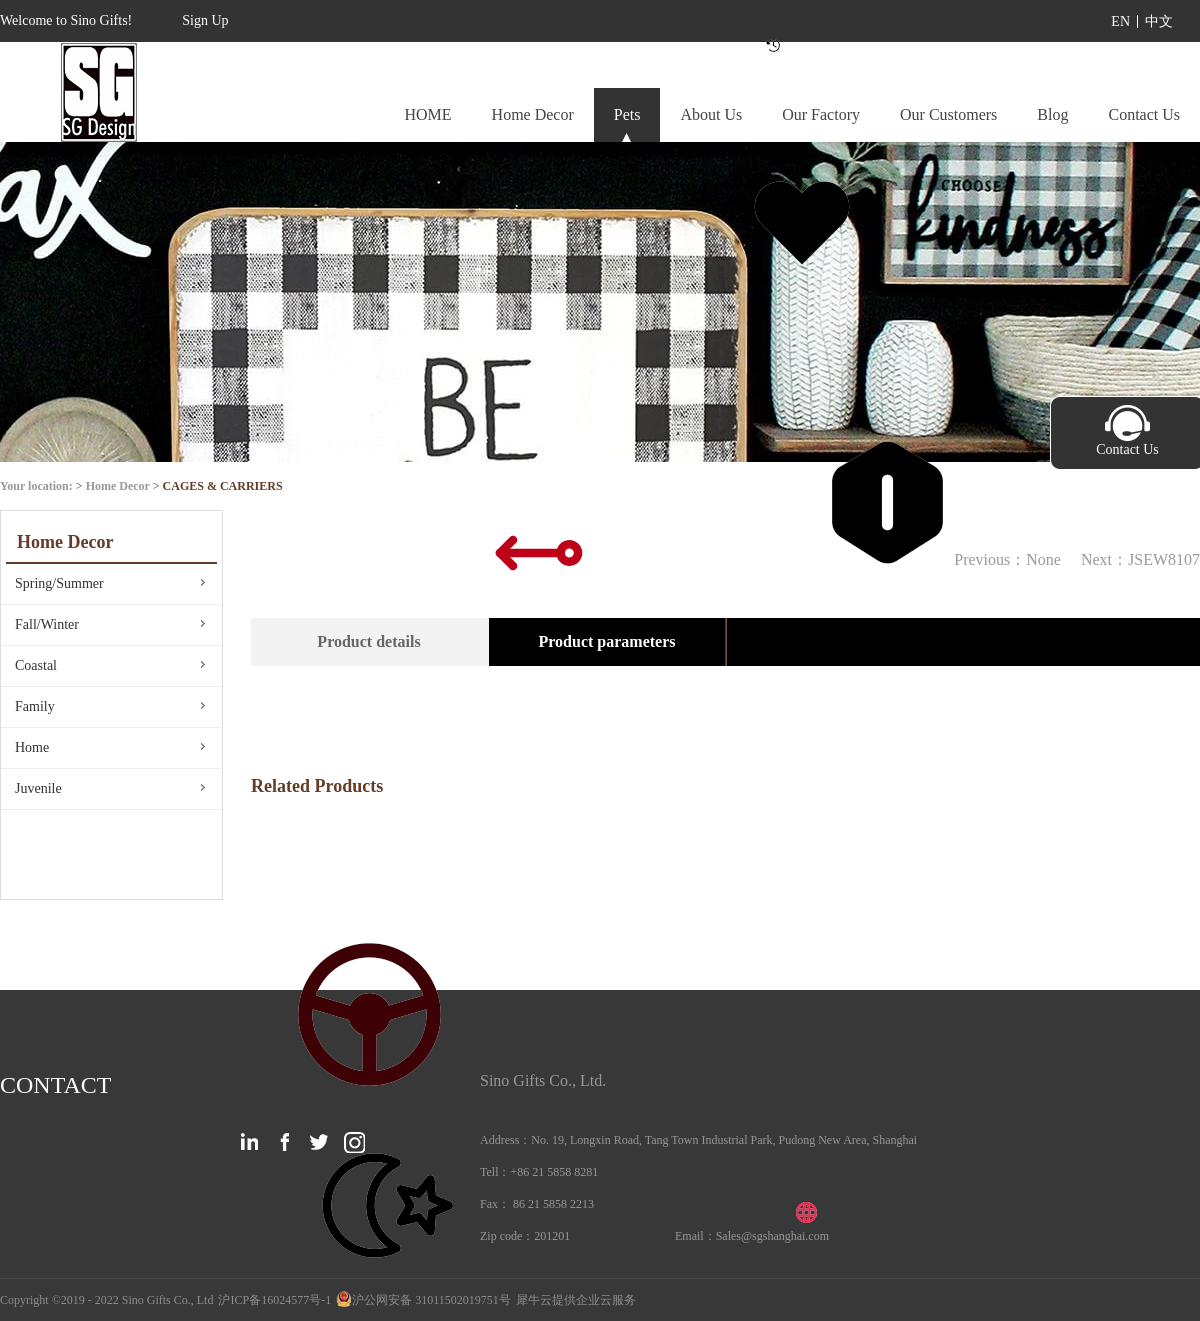  I want to click on view history or recent activity, so click(773, 45).